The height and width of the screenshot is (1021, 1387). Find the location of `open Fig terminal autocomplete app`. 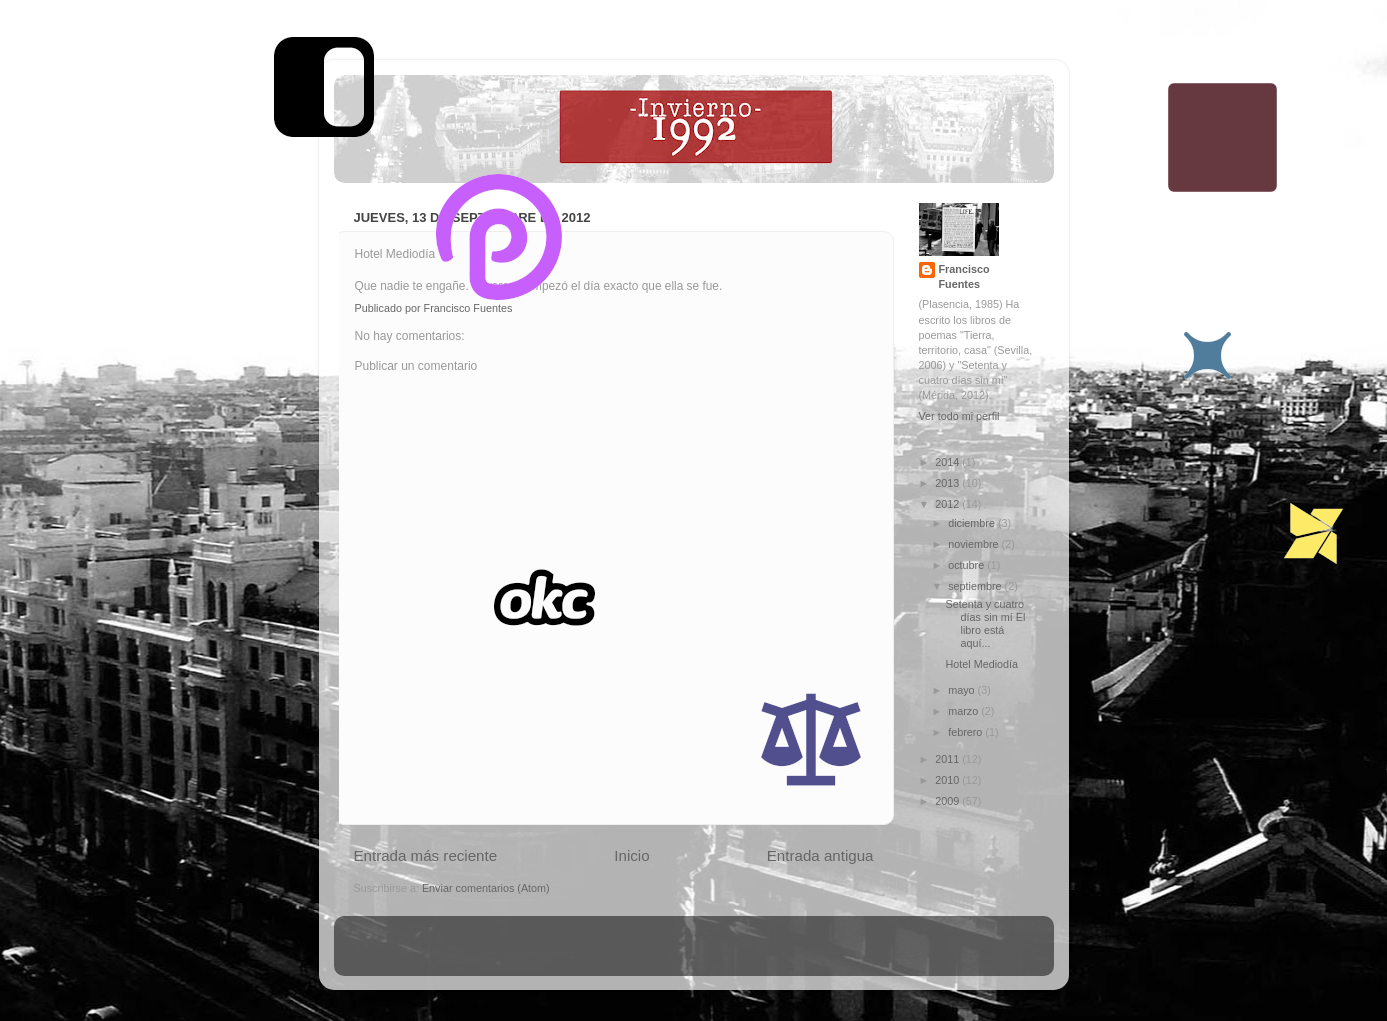

open Fig terminal autocomplete app is located at coordinates (324, 87).